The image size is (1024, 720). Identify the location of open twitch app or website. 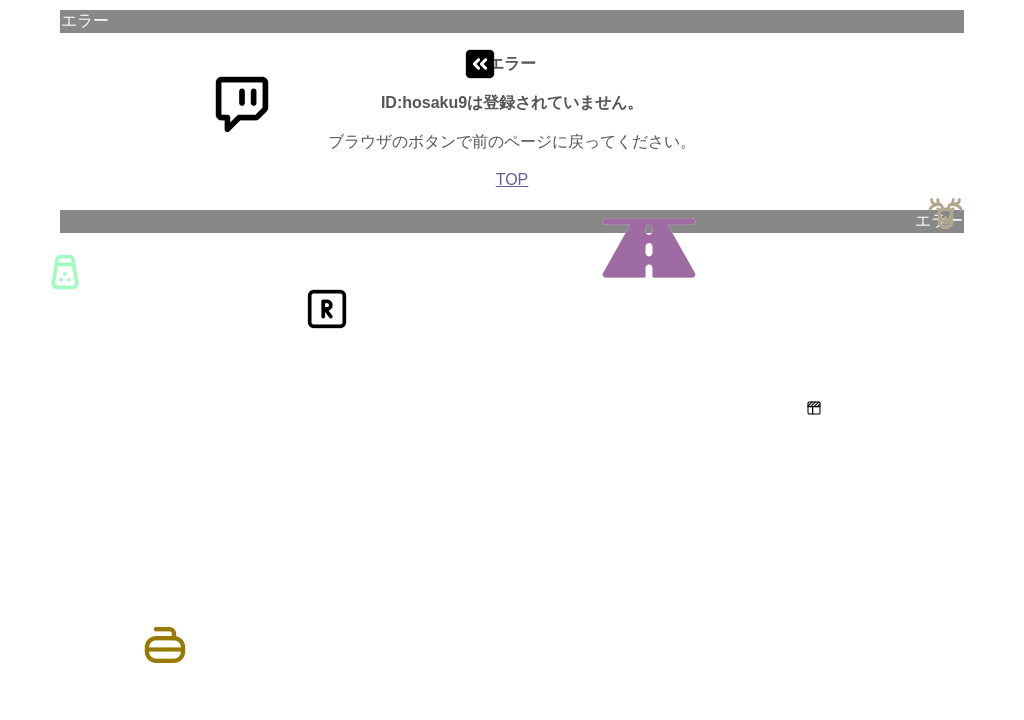
(242, 103).